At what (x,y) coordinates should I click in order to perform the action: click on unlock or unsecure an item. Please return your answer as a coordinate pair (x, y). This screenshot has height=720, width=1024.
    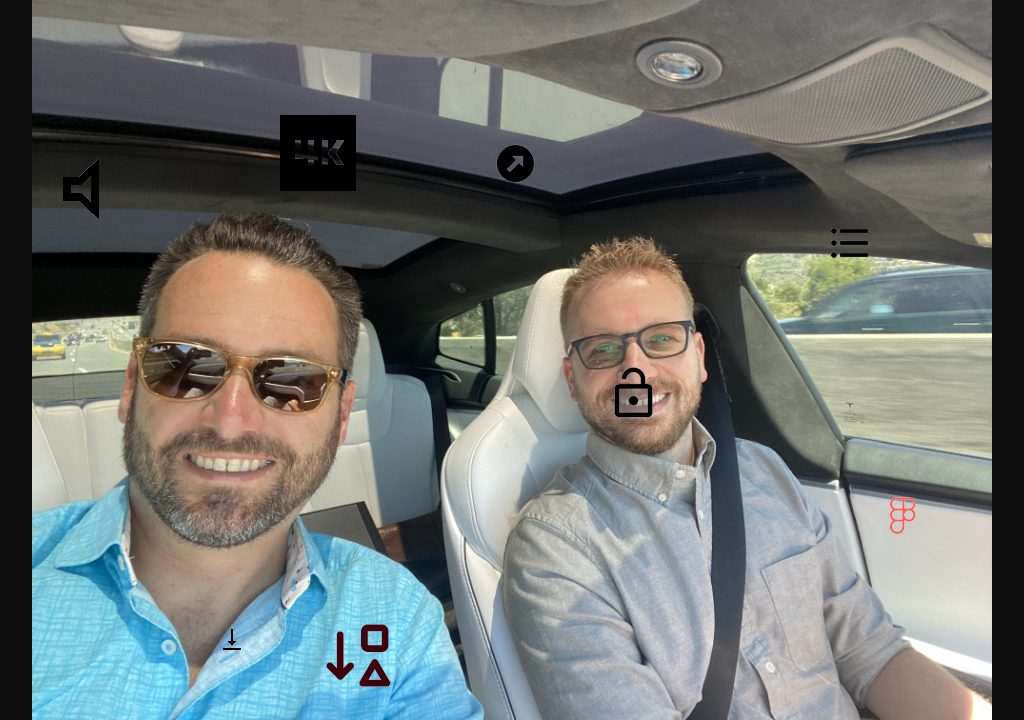
    Looking at the image, I should click on (633, 393).